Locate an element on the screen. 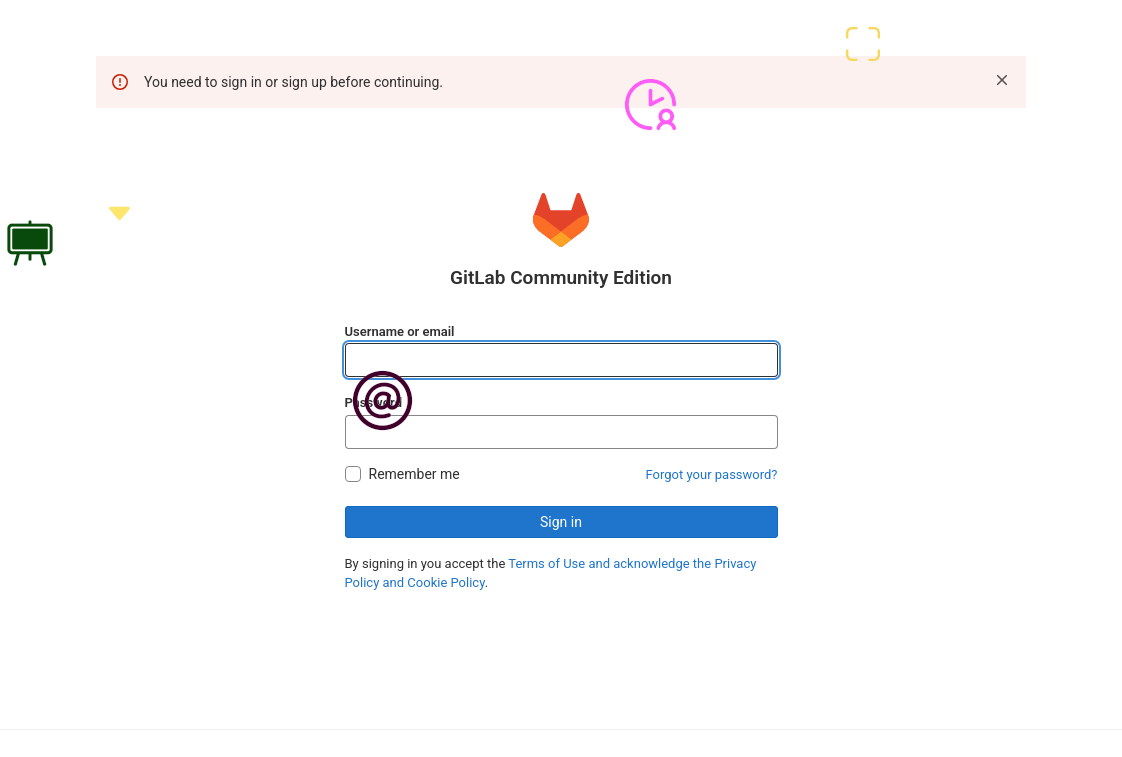 Image resolution: width=1122 pixels, height=757 pixels. expand a dropdown menu is located at coordinates (119, 213).